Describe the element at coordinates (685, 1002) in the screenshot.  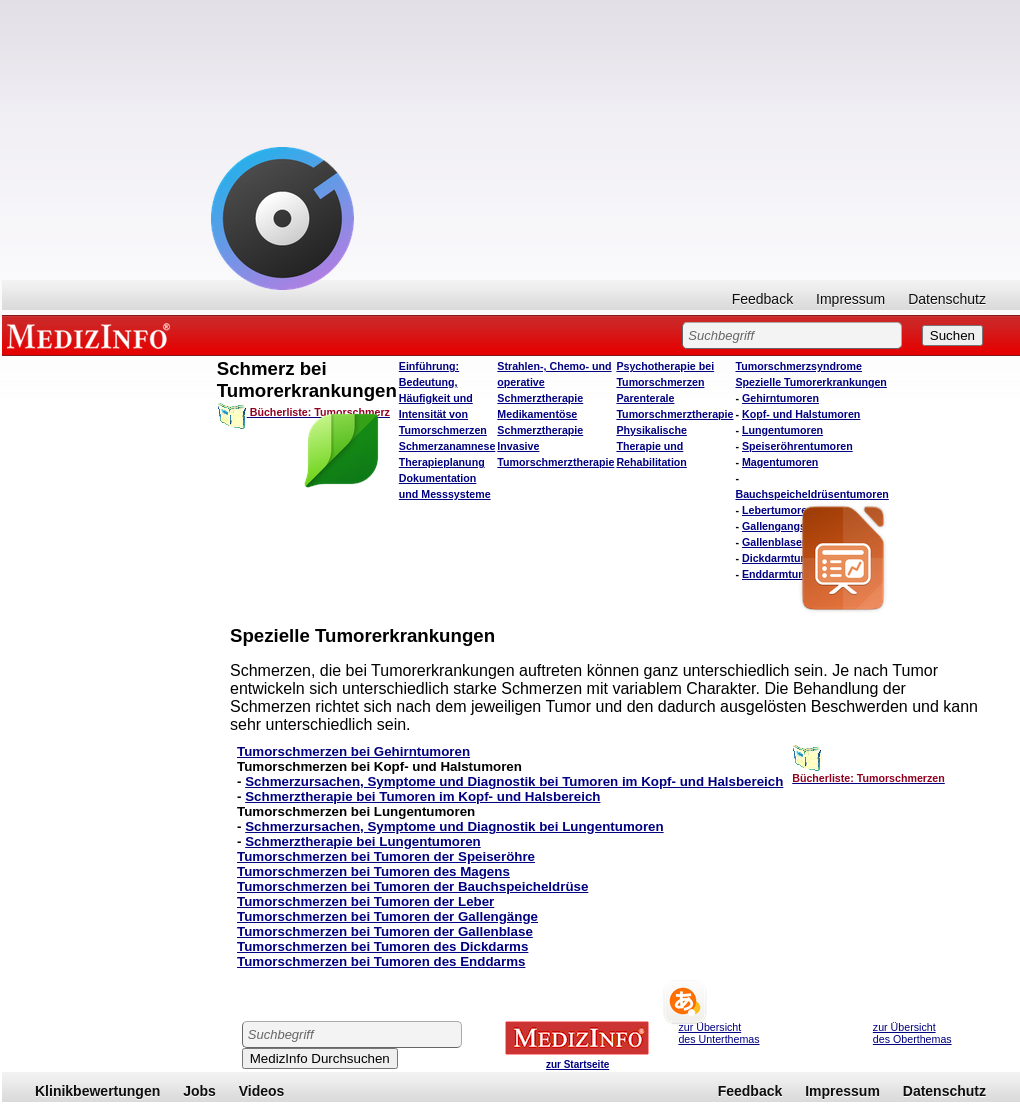
I see `open mozc japanese input method editor` at that location.